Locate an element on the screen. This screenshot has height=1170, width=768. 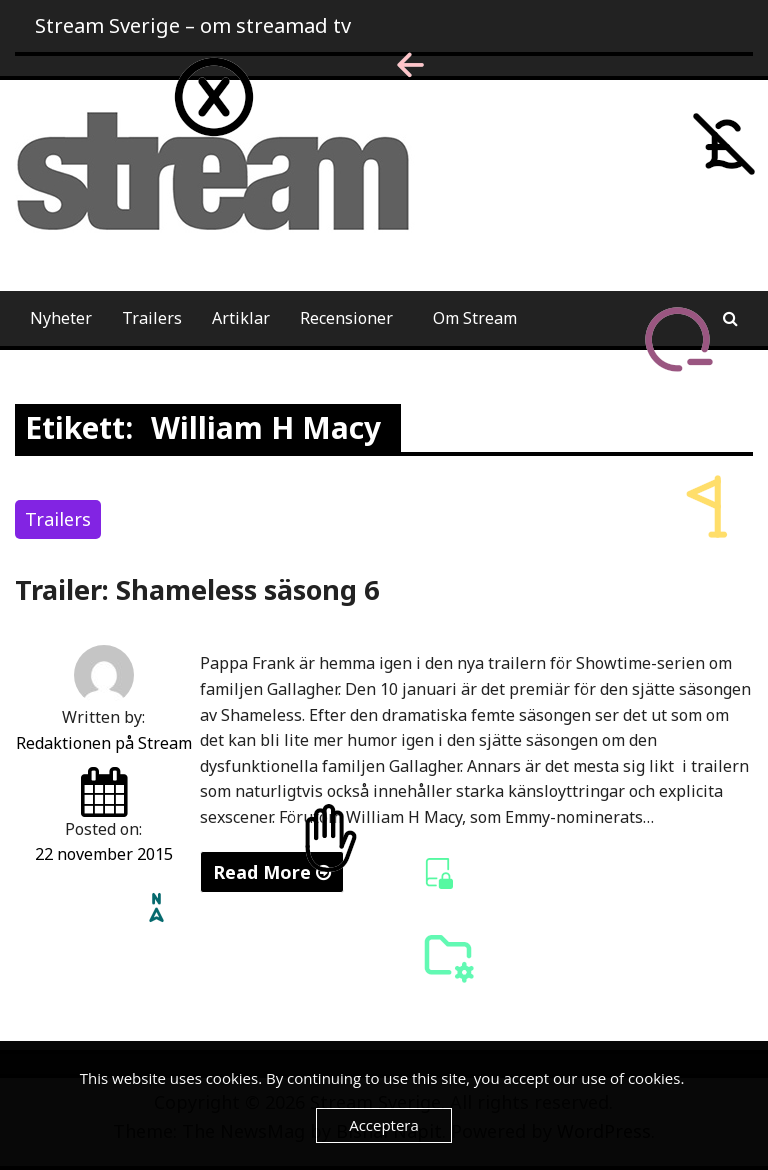
xbox x button indicator is located at coordinates (214, 97).